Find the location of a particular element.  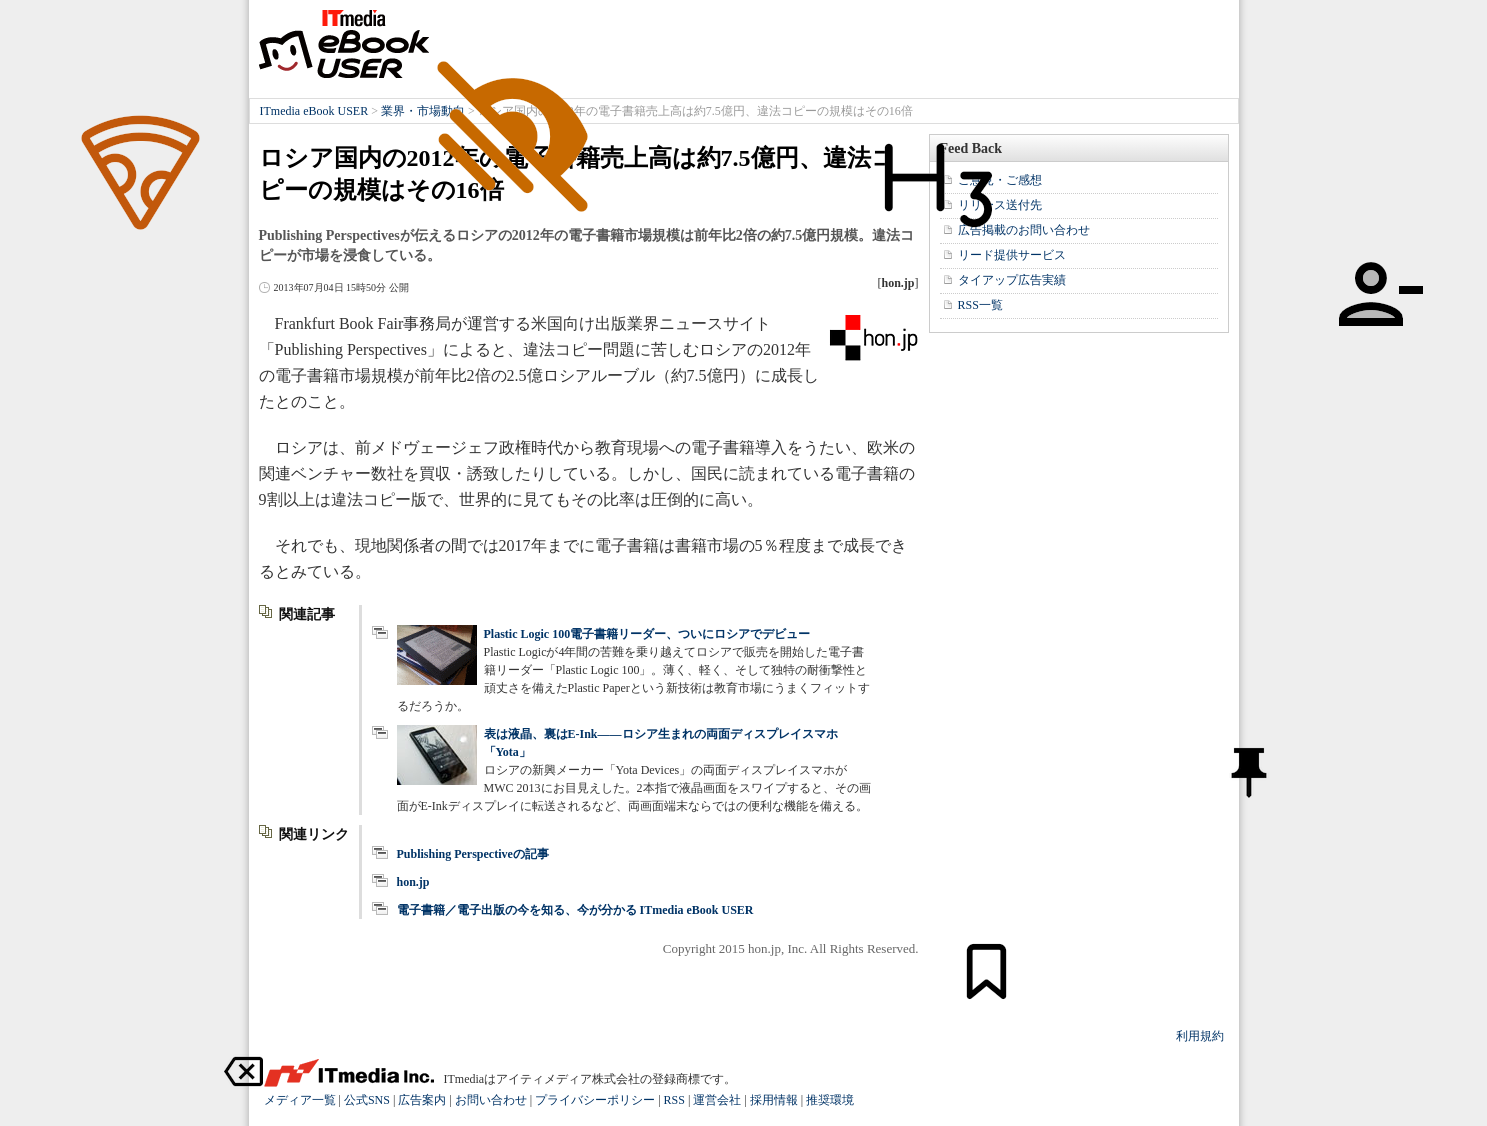

format text as heading level 3 is located at coordinates (932, 183).